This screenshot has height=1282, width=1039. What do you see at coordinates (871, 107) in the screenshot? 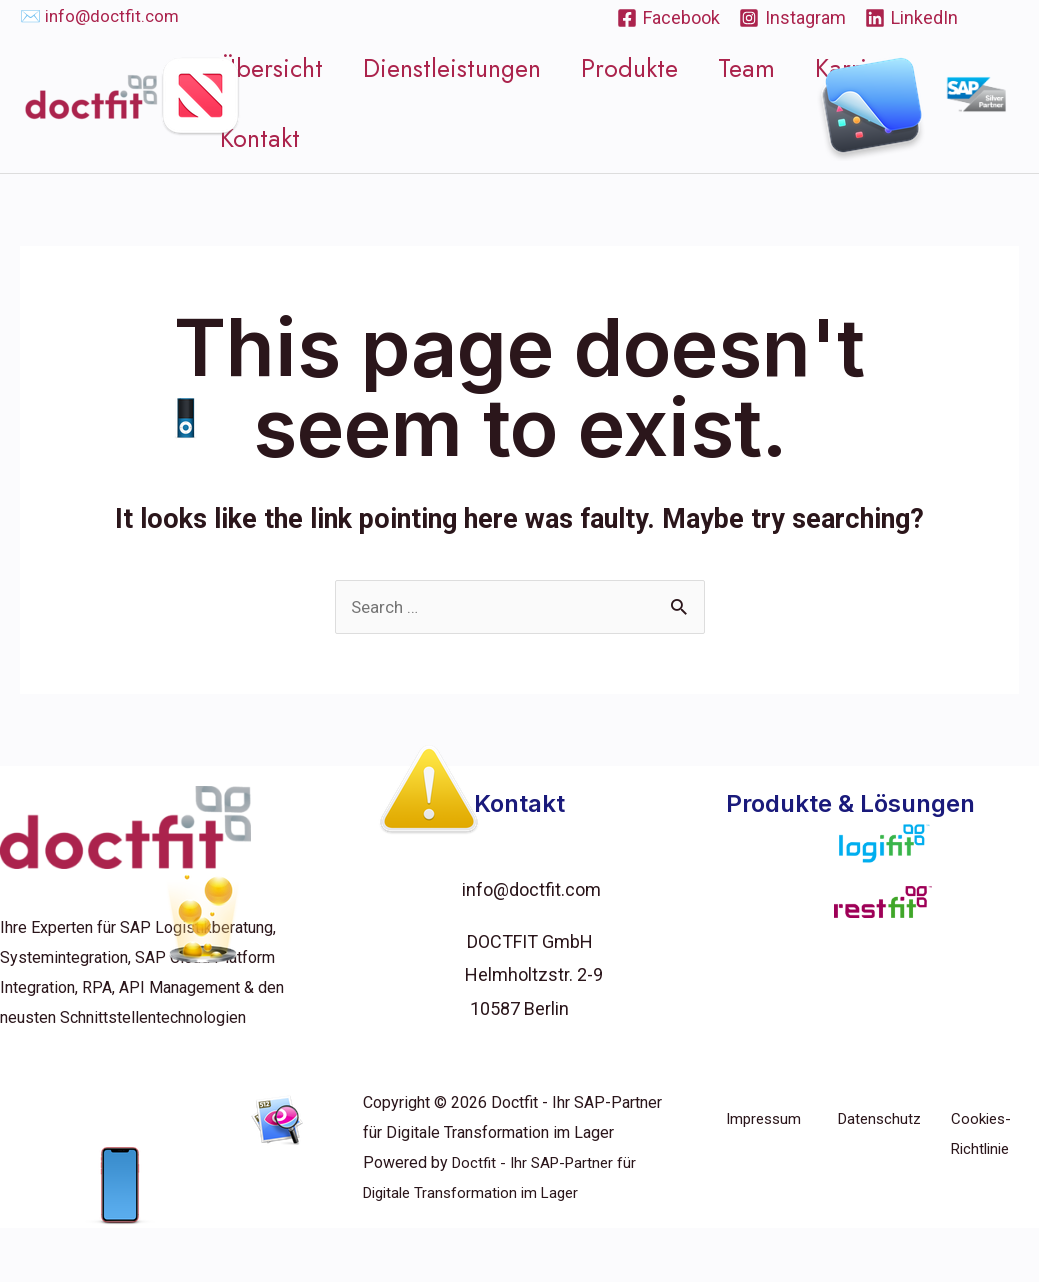
I see `access screen capture or screenshot tool` at bounding box center [871, 107].